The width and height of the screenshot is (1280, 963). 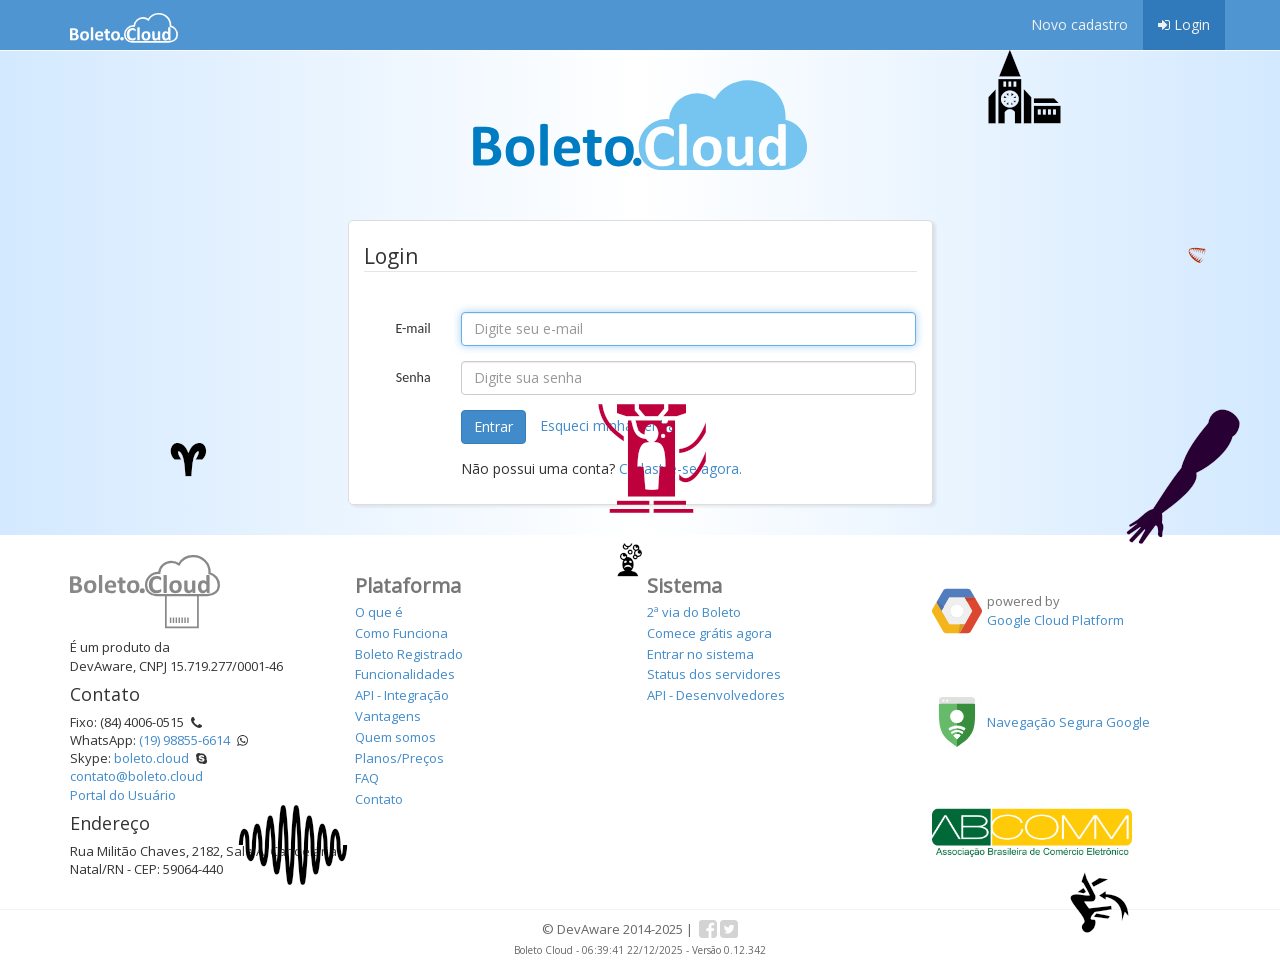 What do you see at coordinates (188, 459) in the screenshot?
I see `indicates aries zodiac sign` at bounding box center [188, 459].